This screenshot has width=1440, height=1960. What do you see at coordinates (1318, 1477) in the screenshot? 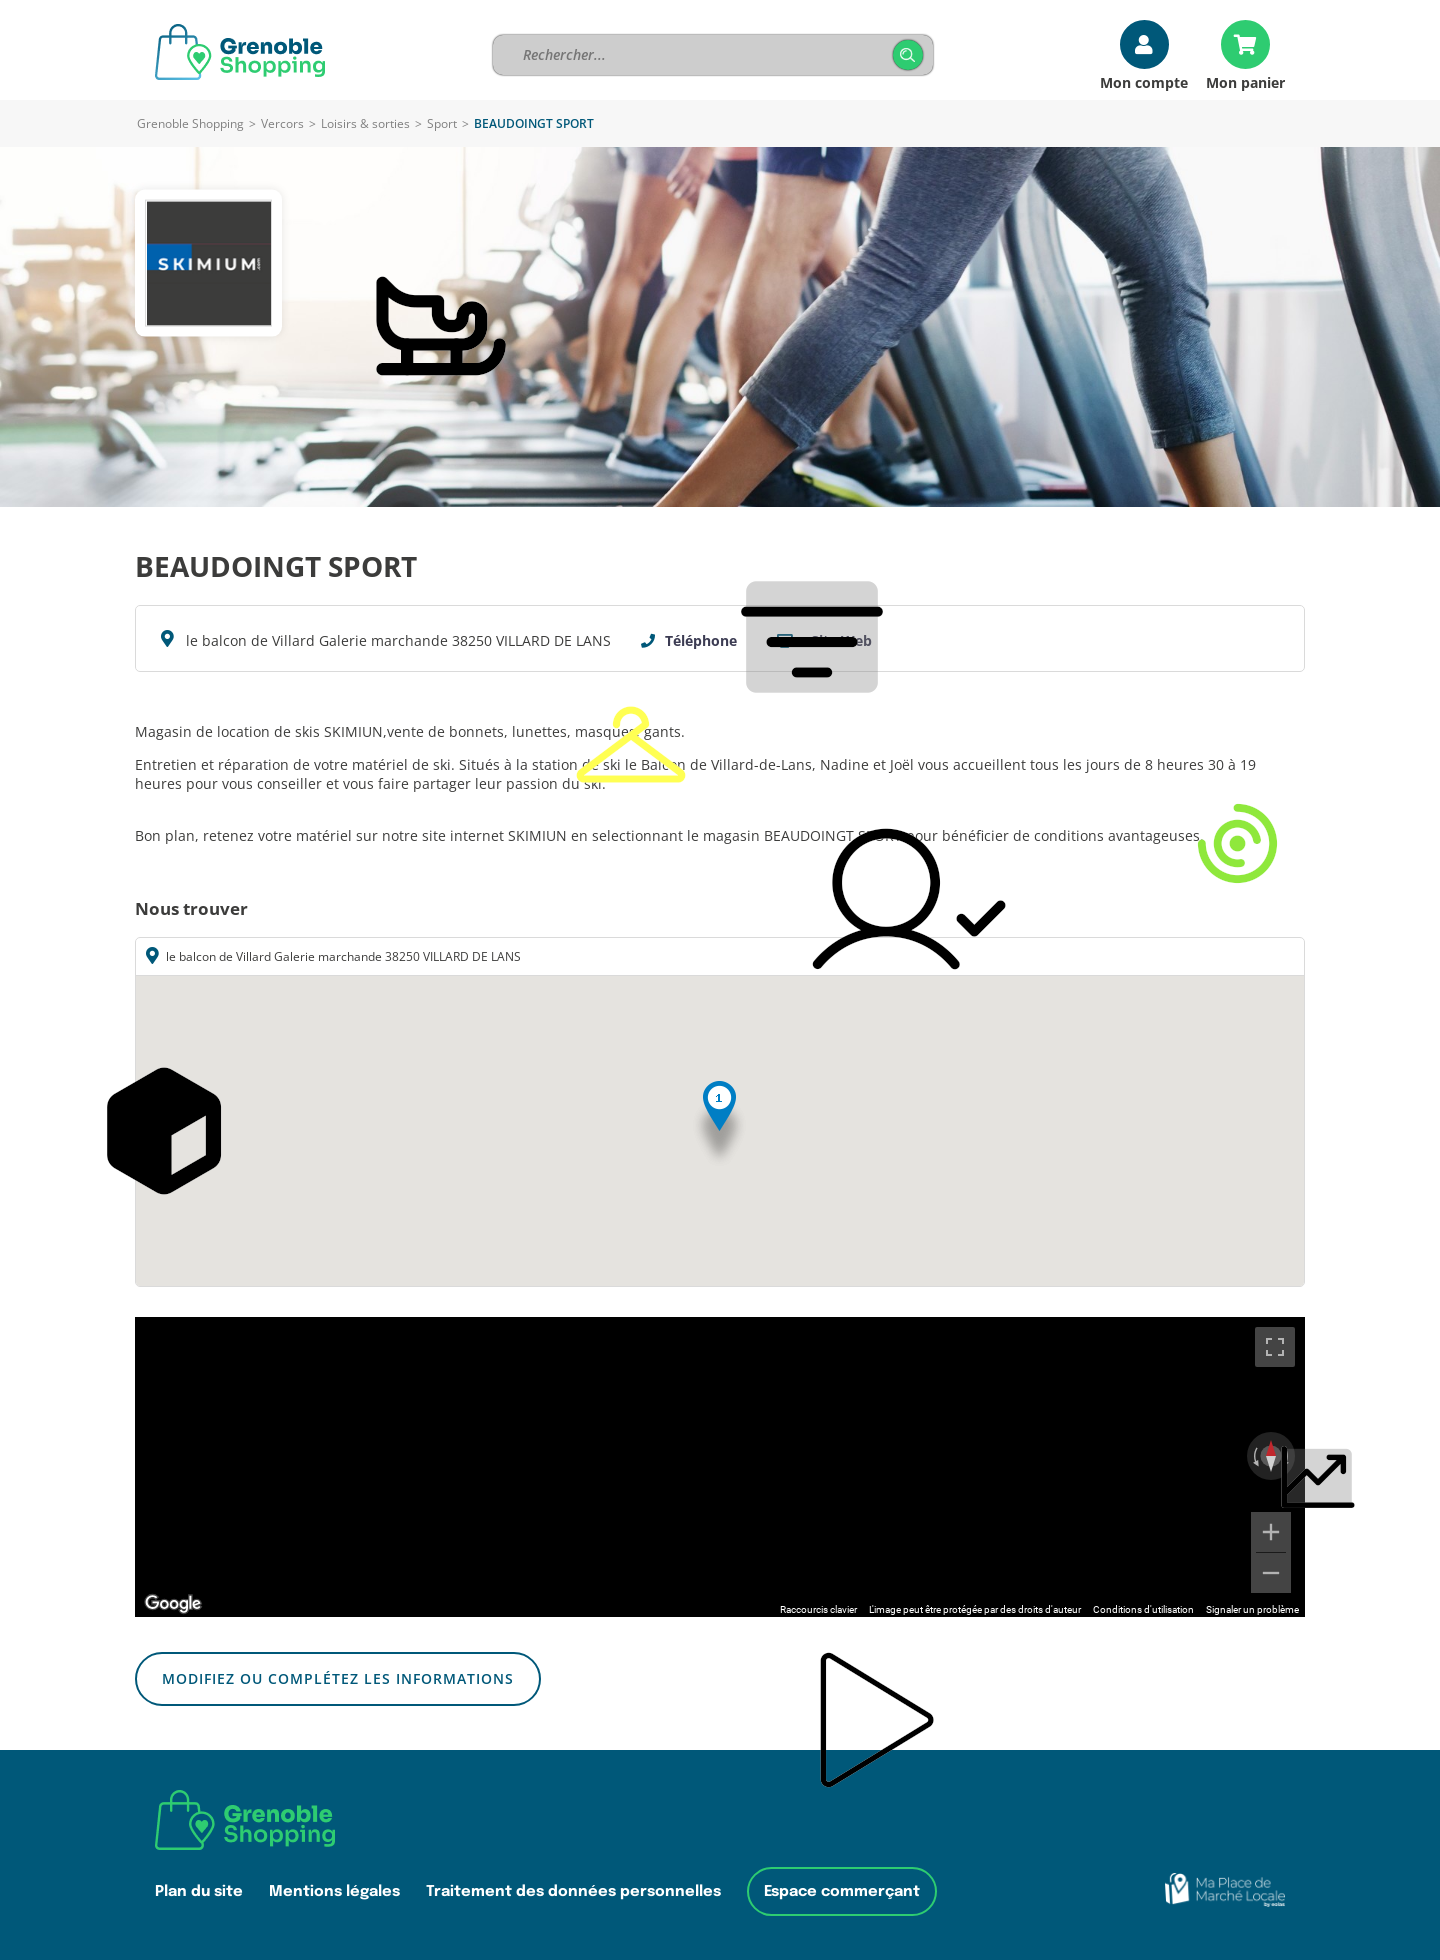
I see `view analytics or performance trends` at bounding box center [1318, 1477].